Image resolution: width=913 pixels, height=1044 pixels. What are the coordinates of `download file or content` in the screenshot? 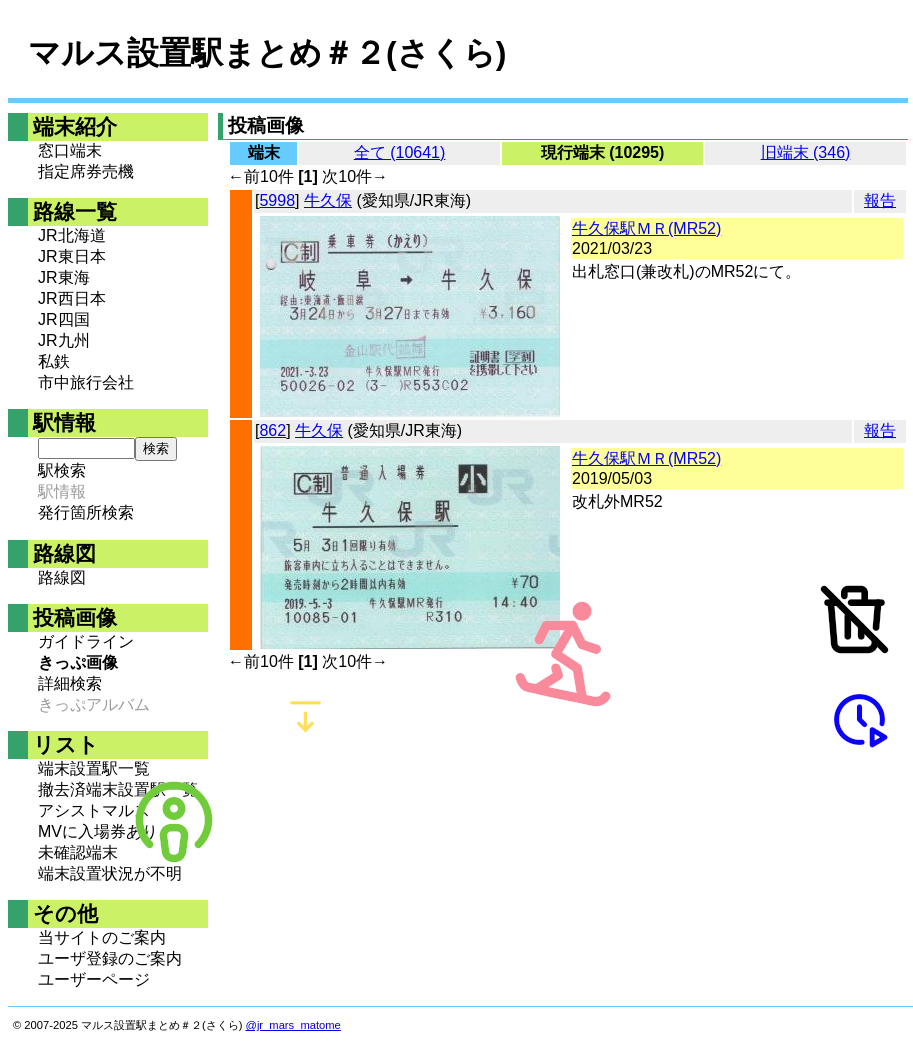 It's located at (305, 716).